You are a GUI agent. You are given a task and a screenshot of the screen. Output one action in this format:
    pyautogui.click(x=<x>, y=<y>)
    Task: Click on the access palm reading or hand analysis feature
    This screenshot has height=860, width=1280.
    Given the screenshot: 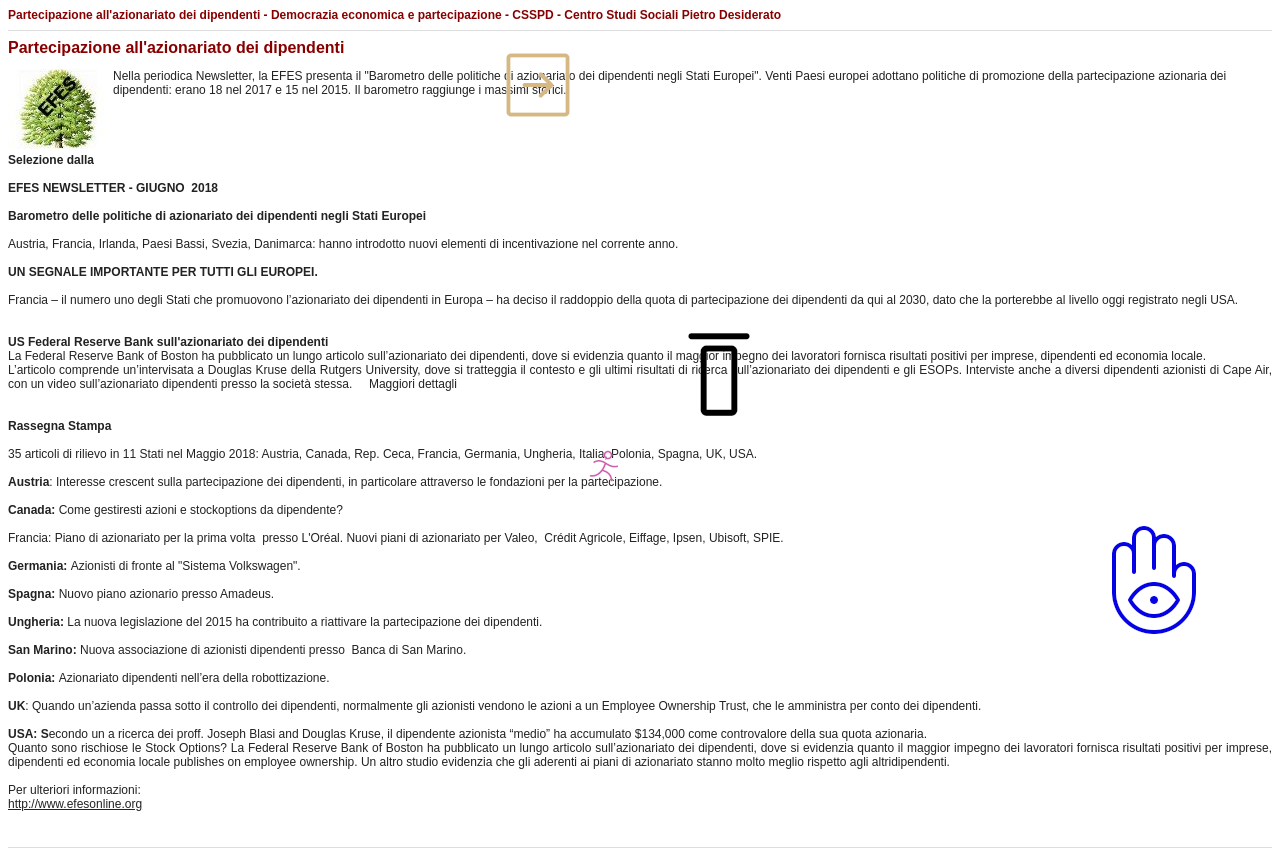 What is the action you would take?
    pyautogui.click(x=1154, y=580)
    